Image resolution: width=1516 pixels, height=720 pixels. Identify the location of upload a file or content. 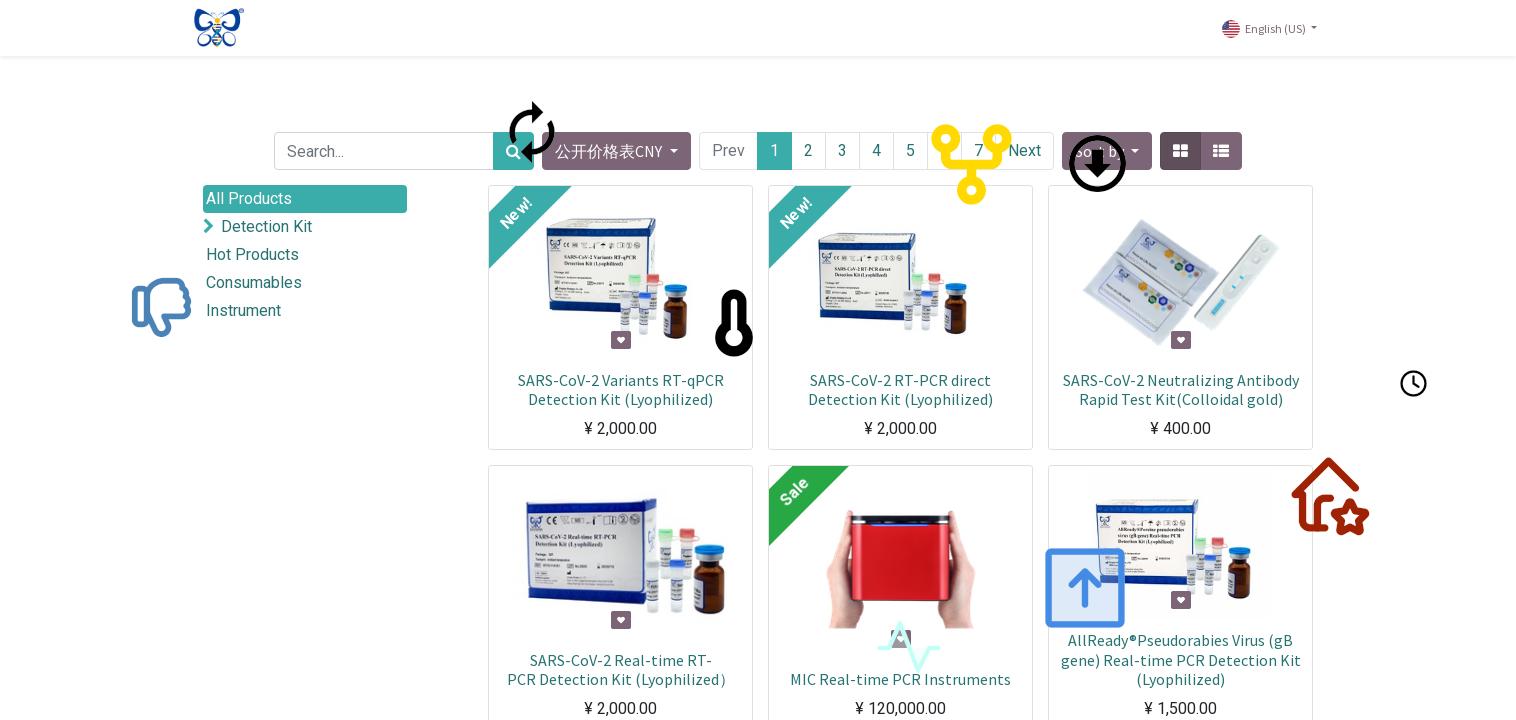
(1085, 588).